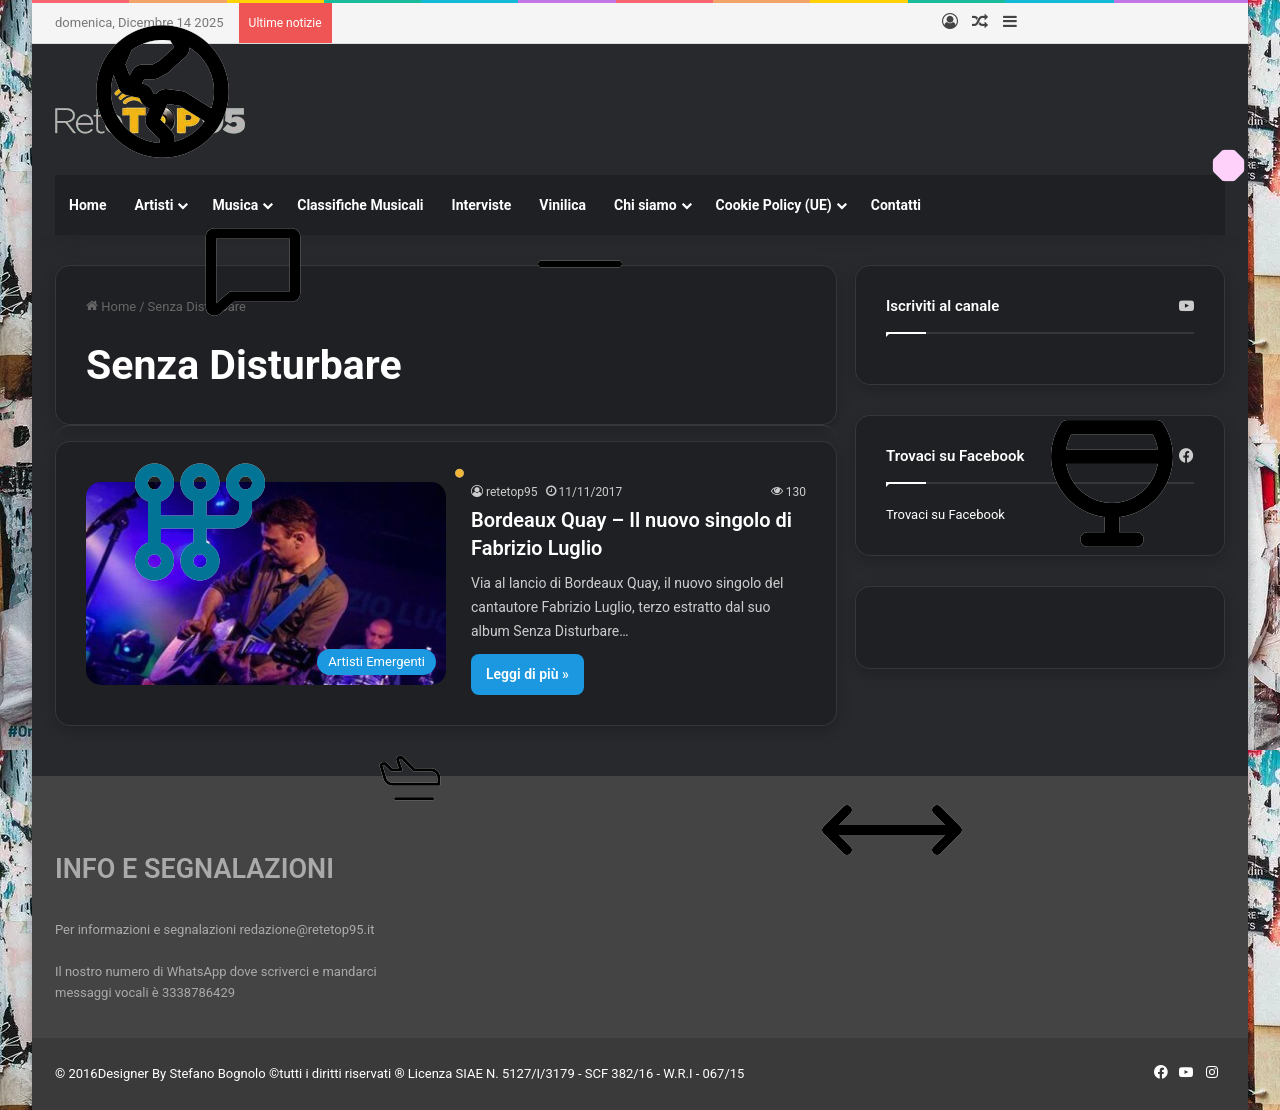 Image resolution: width=1280 pixels, height=1110 pixels. What do you see at coordinates (1112, 481) in the screenshot?
I see `browse alcoholic beverages or drinks menu` at bounding box center [1112, 481].